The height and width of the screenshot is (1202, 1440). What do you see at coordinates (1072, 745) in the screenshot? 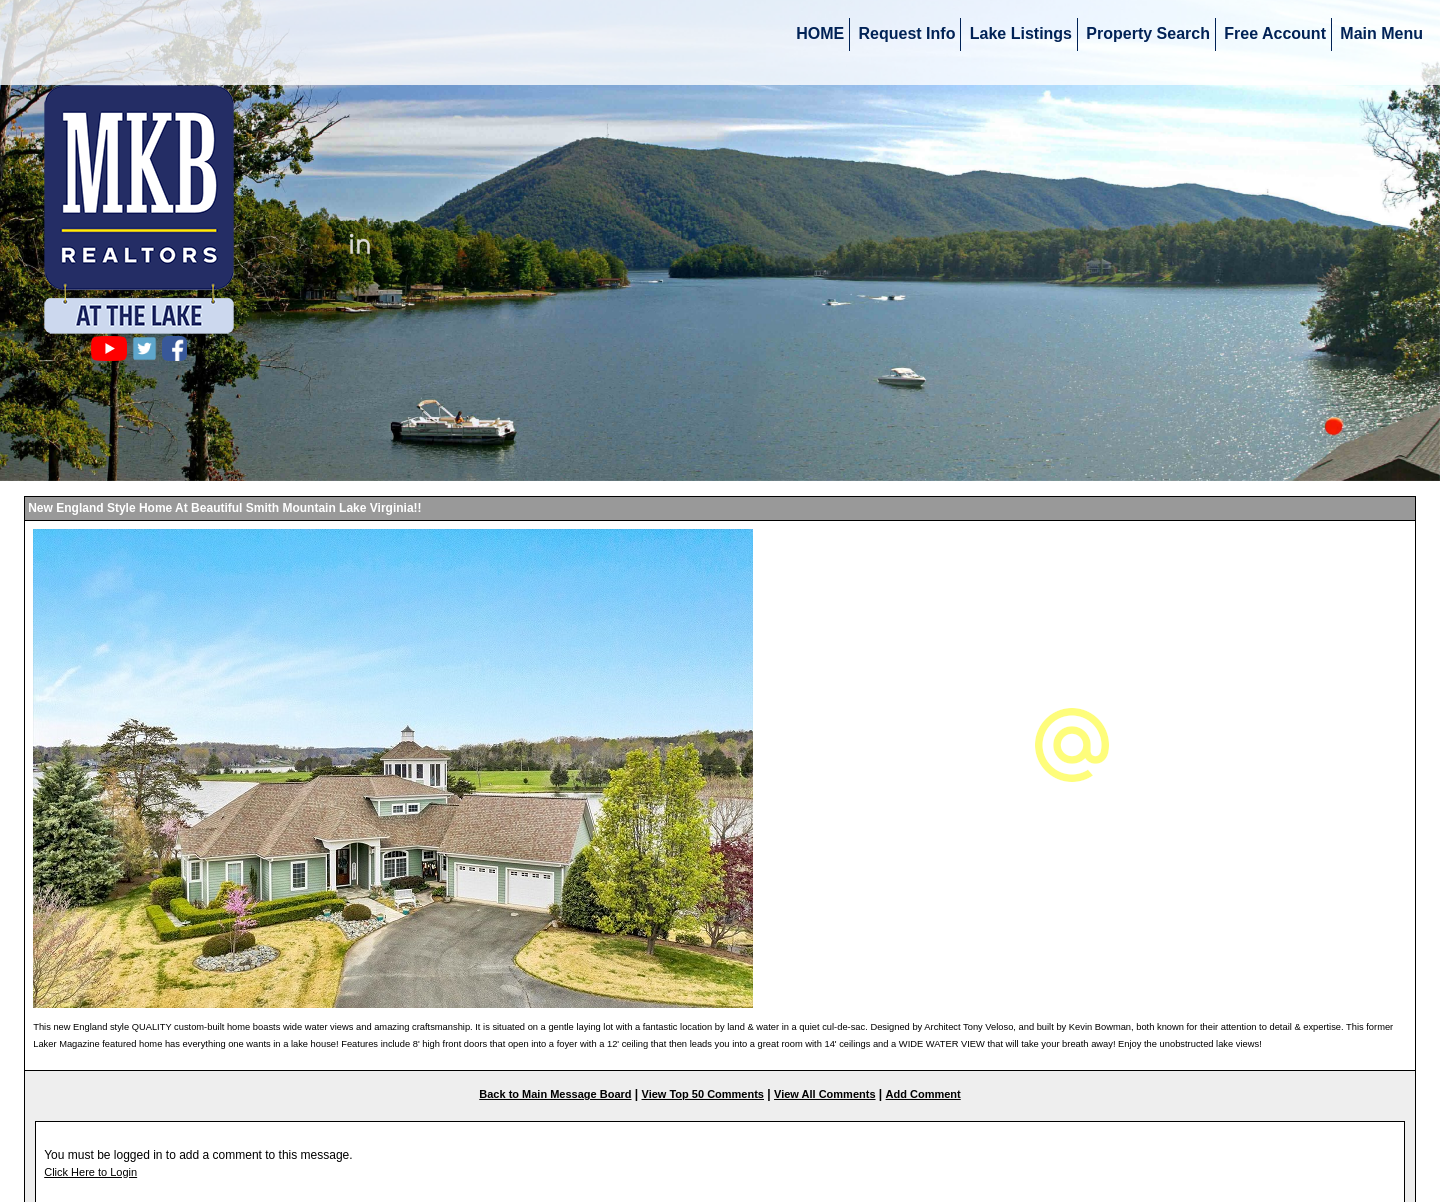
I see `open mail.ru email service` at bounding box center [1072, 745].